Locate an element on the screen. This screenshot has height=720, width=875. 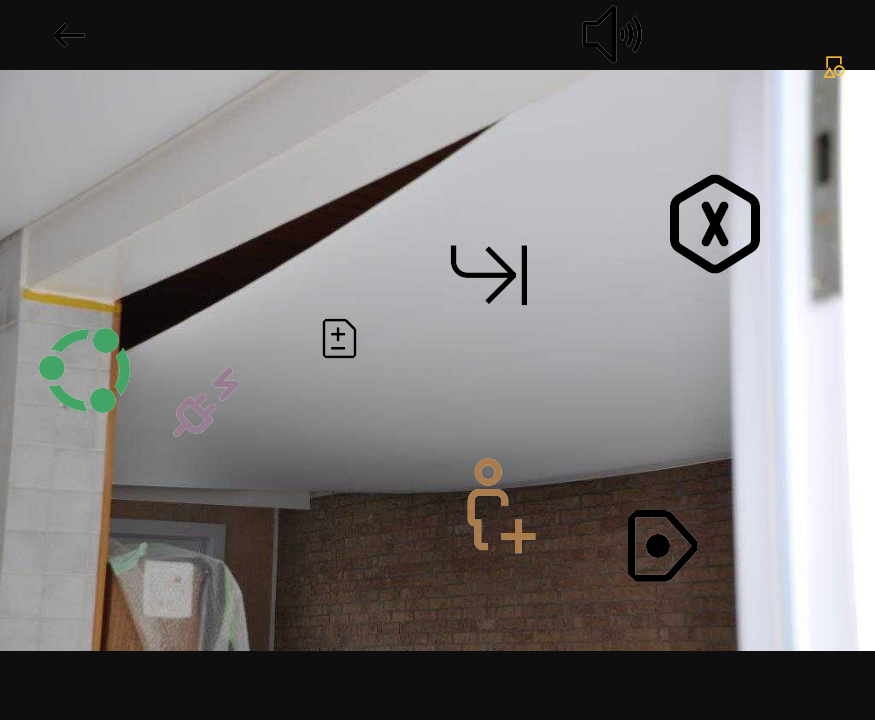
charging or power connection active is located at coordinates (209, 400).